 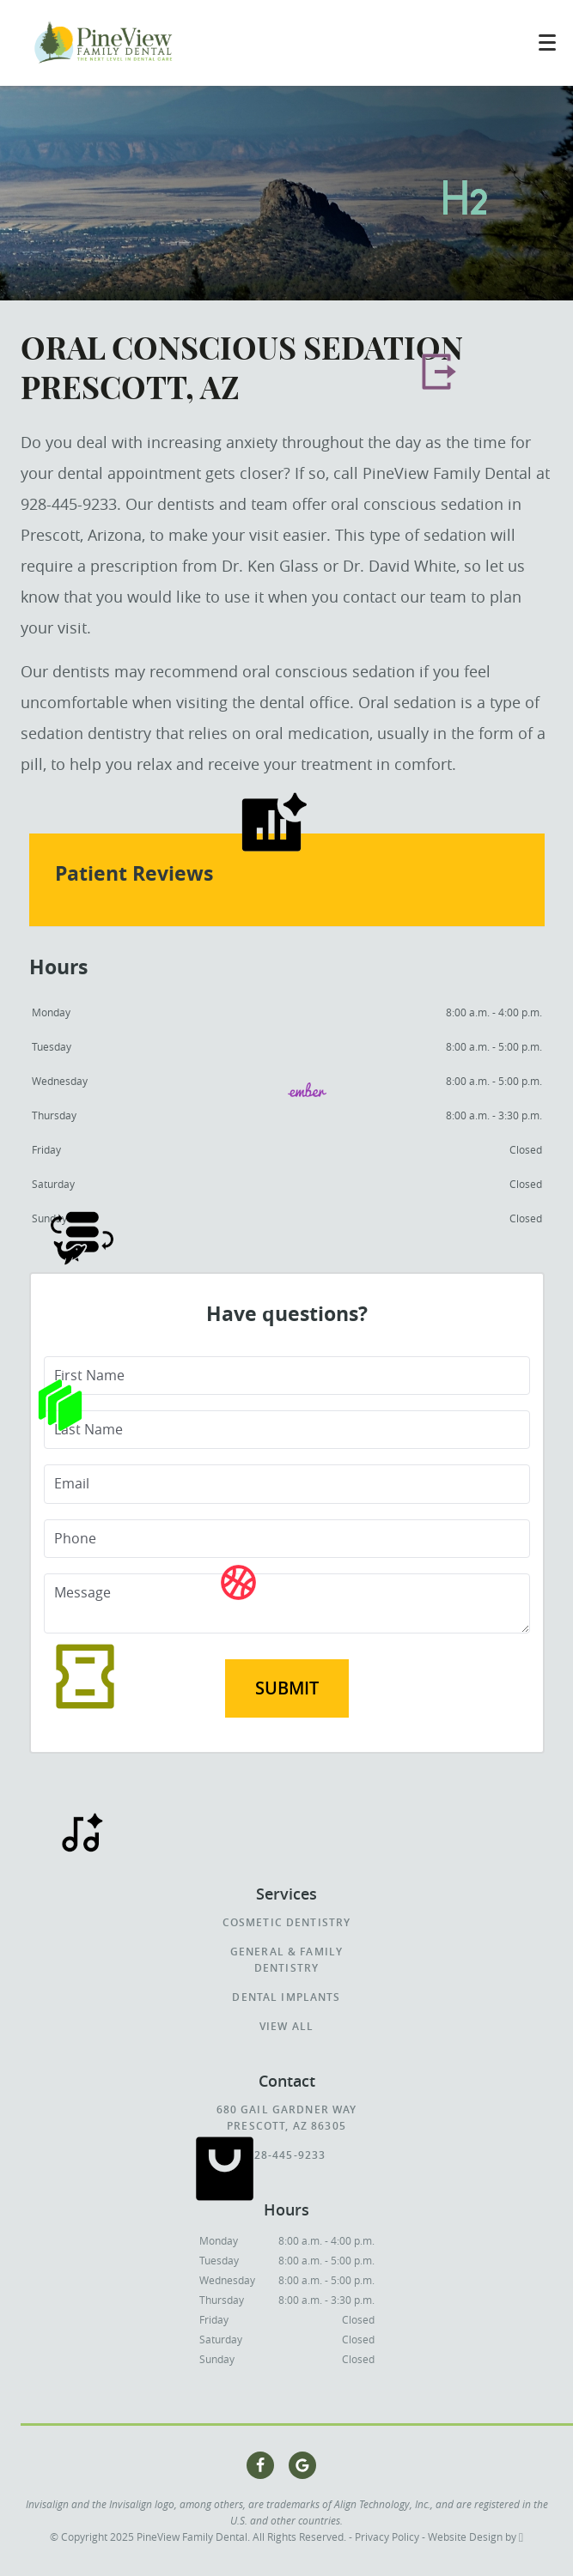 What do you see at coordinates (82, 1238) in the screenshot?
I see `apache dolphinscheduler logo` at bounding box center [82, 1238].